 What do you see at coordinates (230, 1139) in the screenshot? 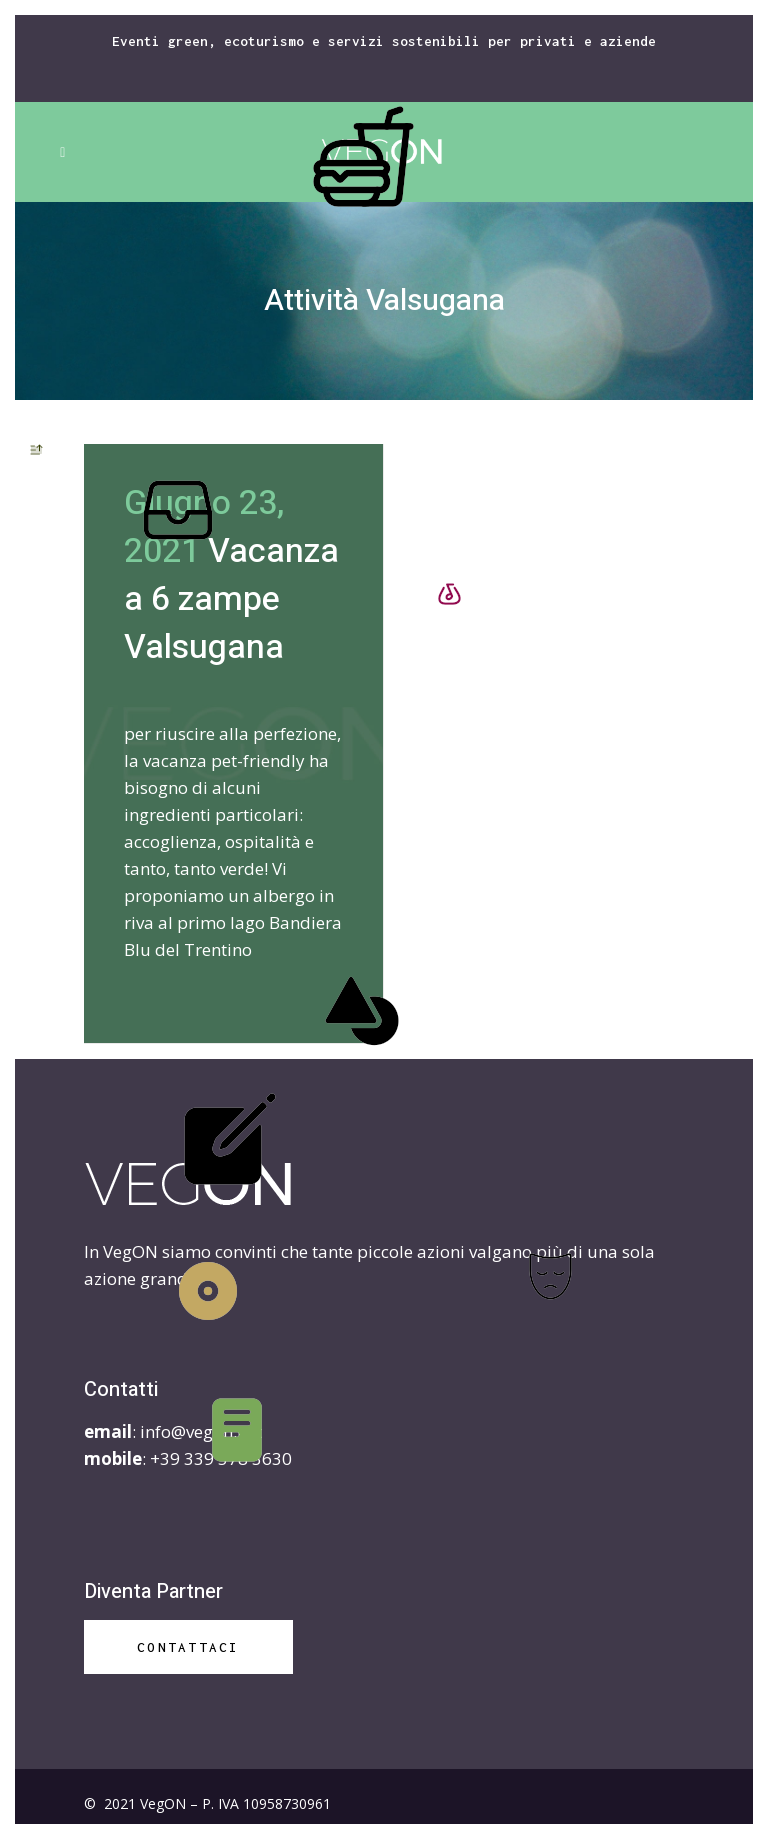
I see `create or compose new content` at bounding box center [230, 1139].